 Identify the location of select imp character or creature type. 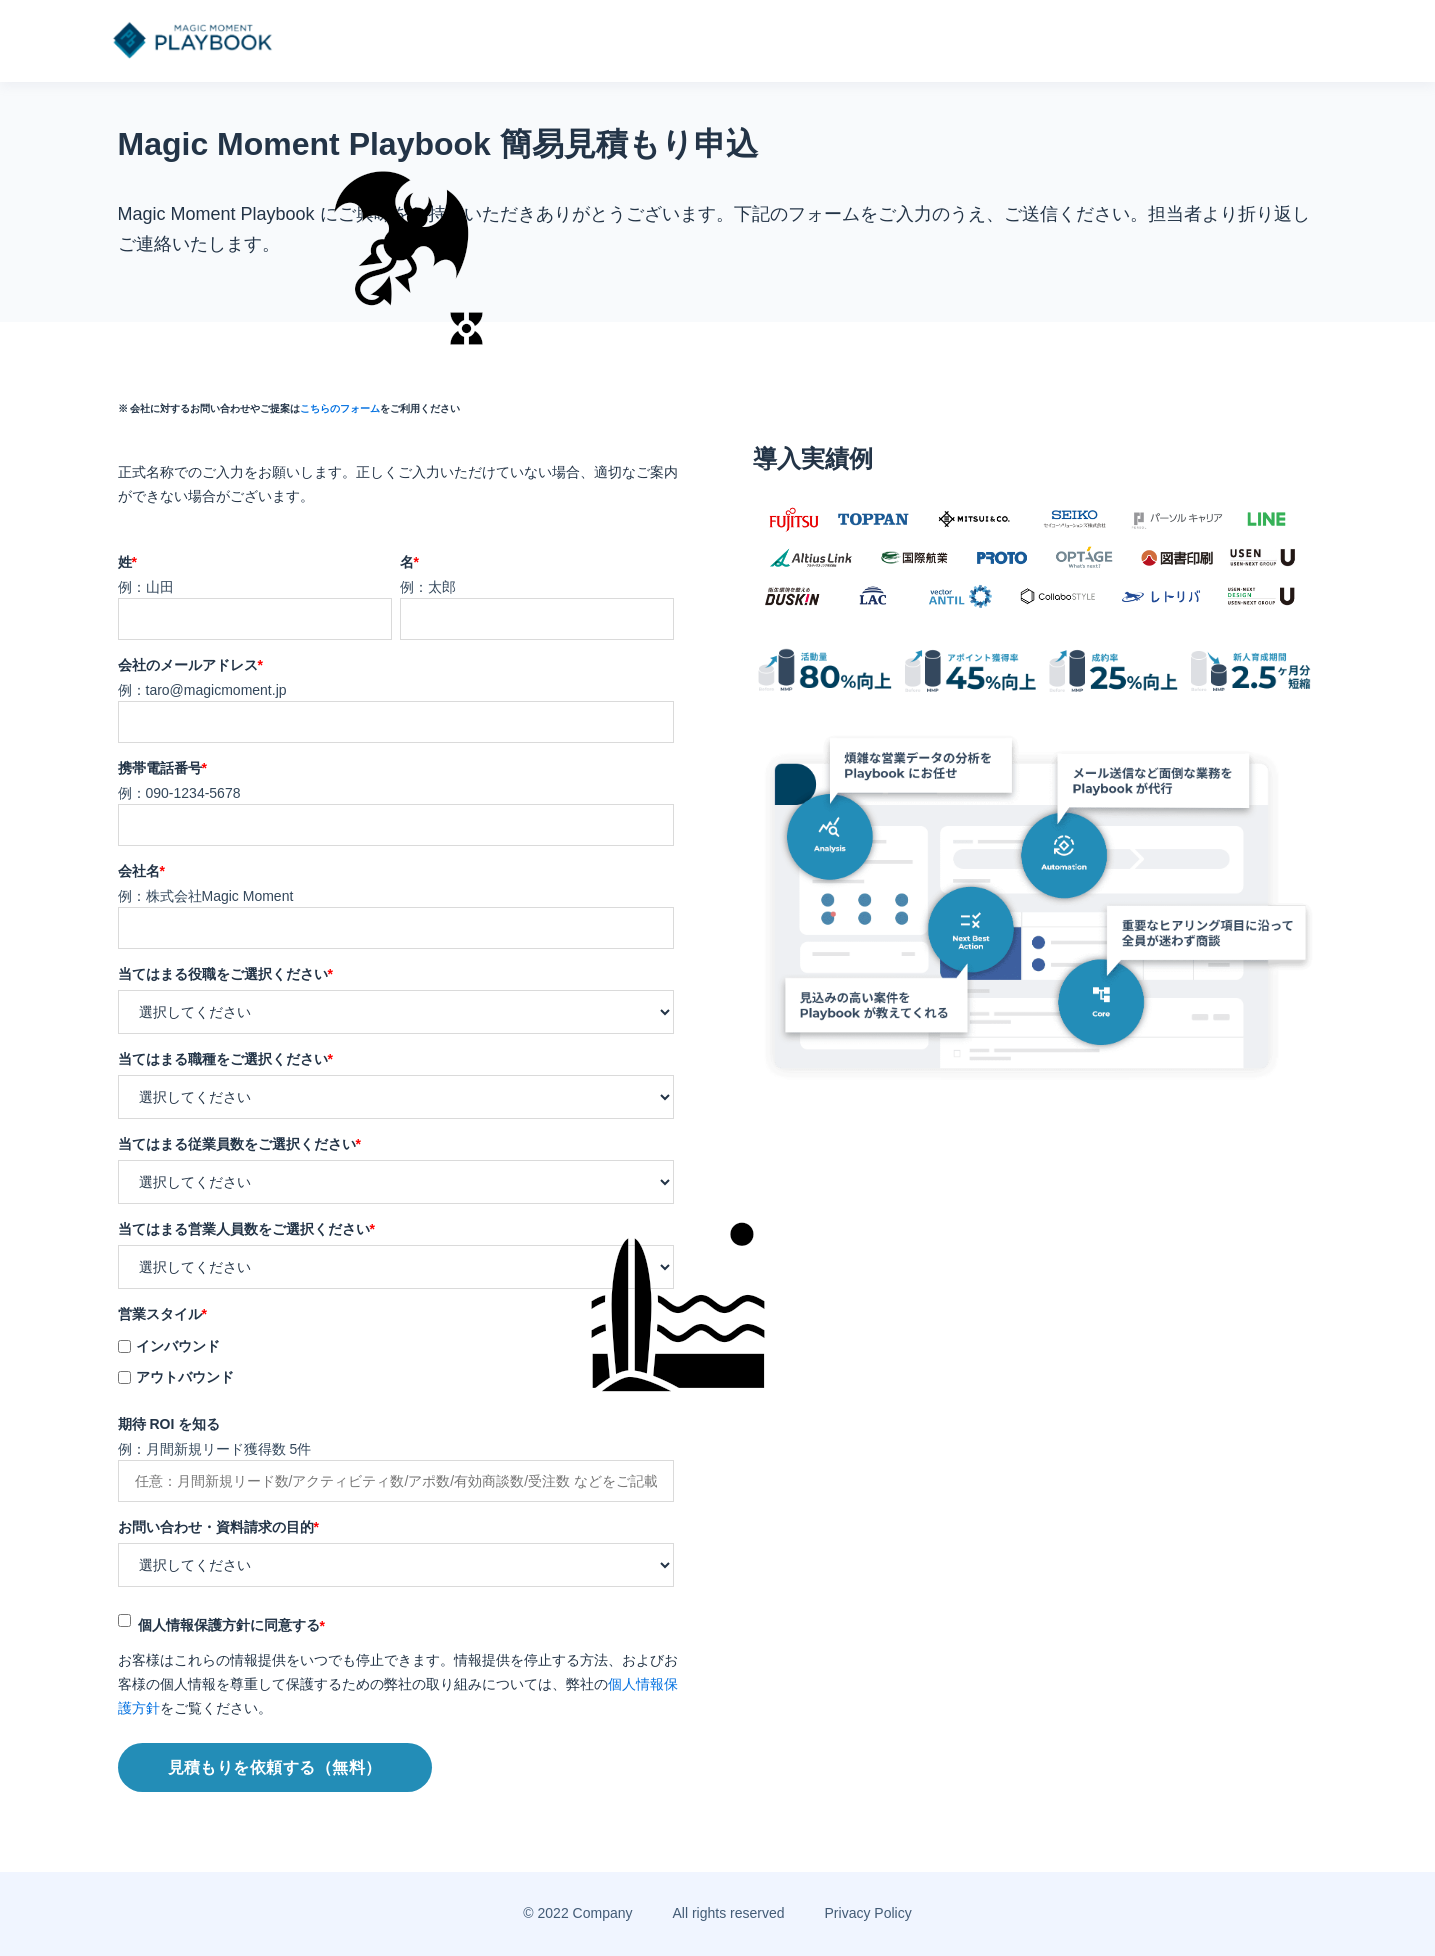
(401, 238).